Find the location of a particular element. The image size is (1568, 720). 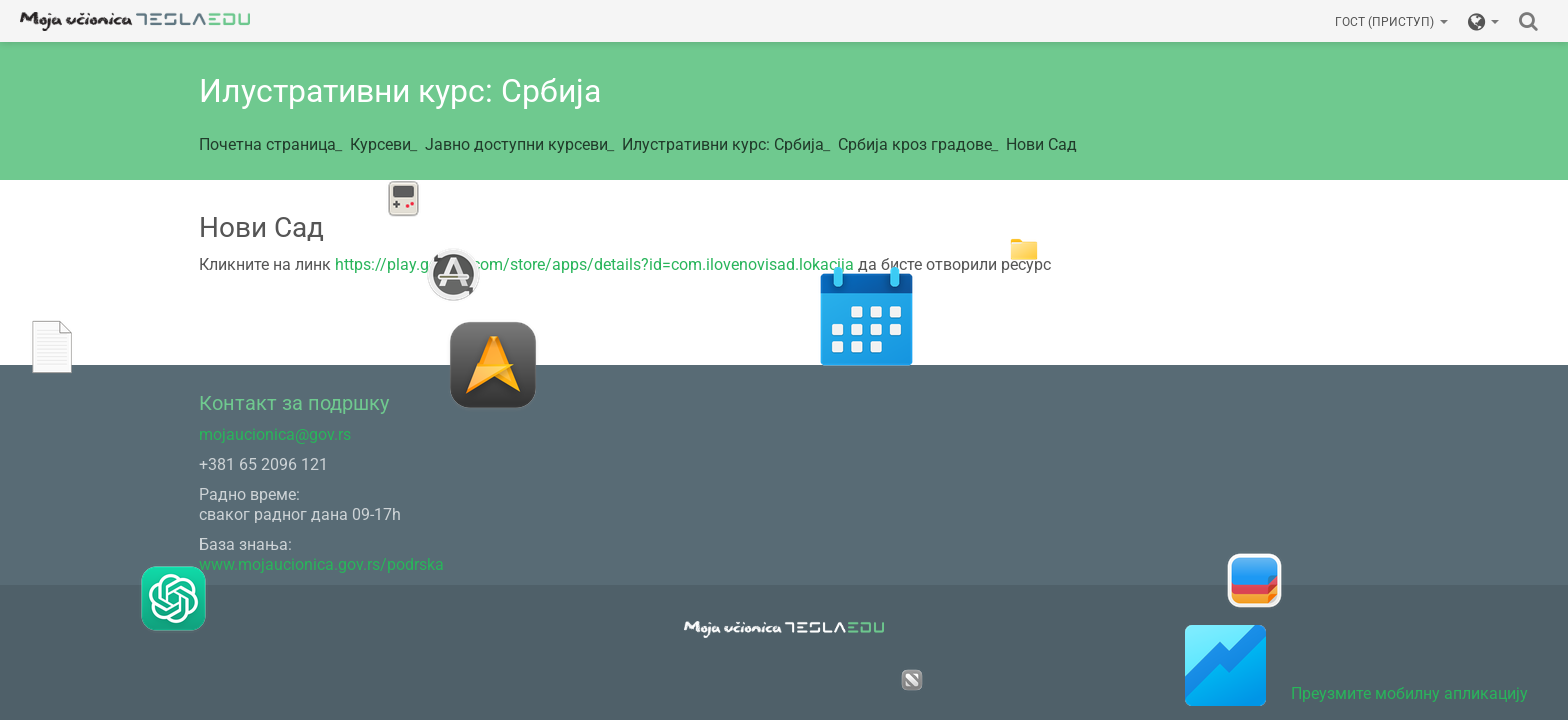

open the calendar app is located at coordinates (866, 319).